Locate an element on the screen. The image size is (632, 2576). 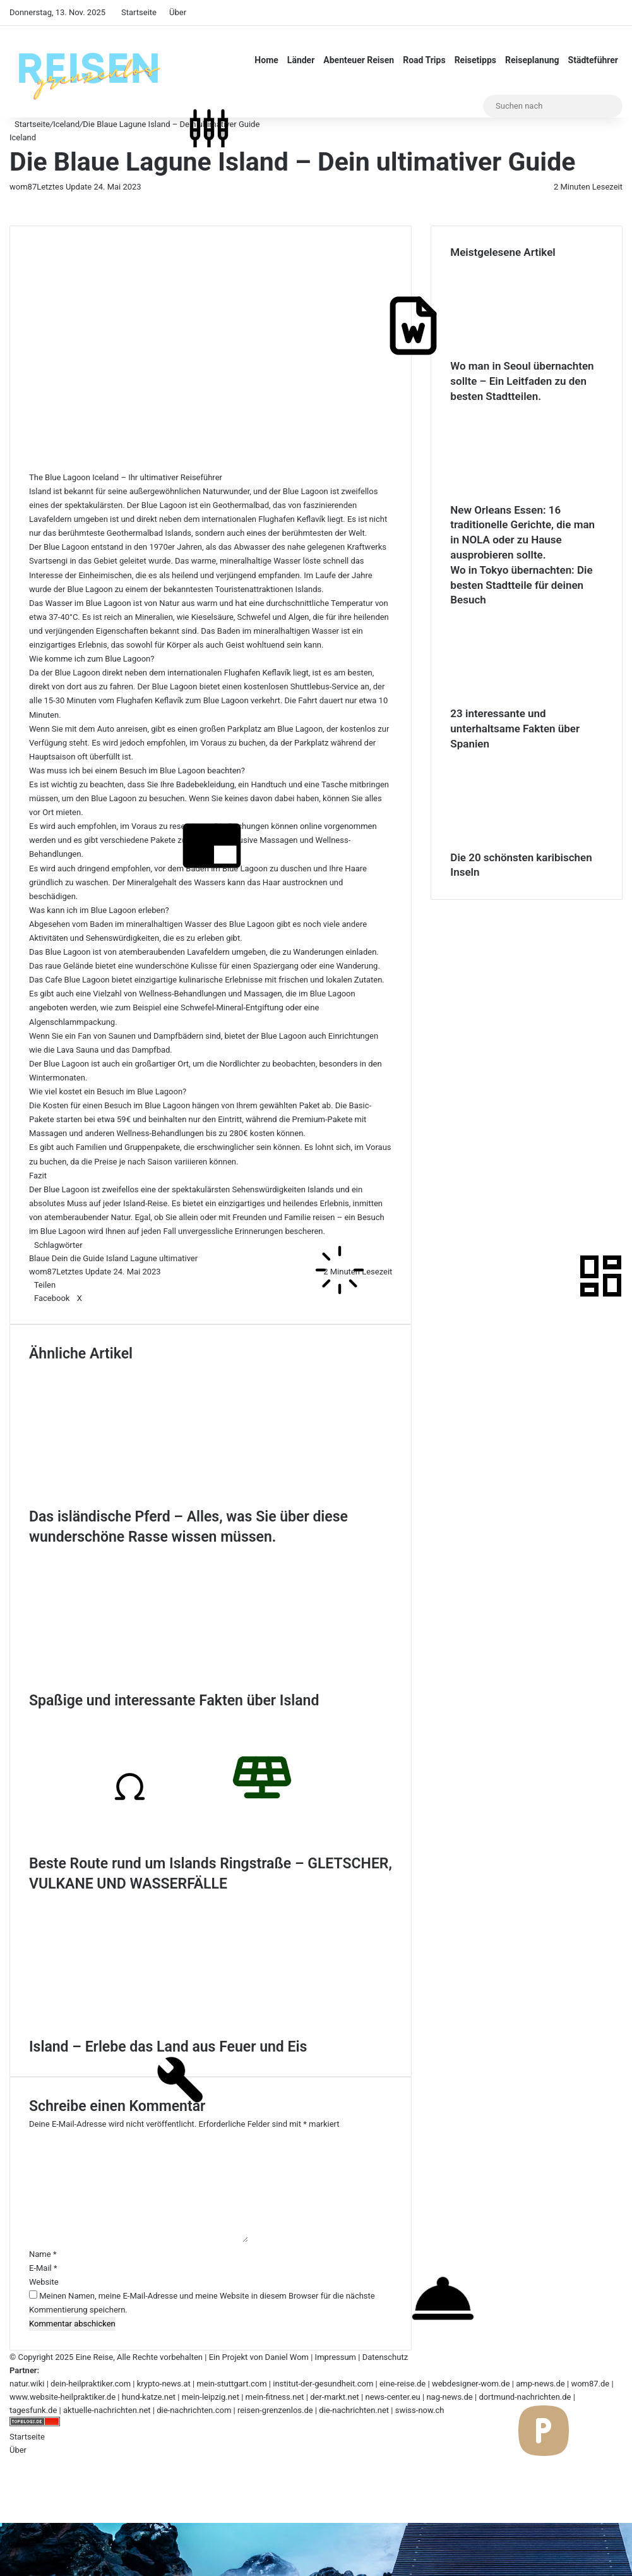
indicates parking availability or location is located at coordinates (544, 2431).